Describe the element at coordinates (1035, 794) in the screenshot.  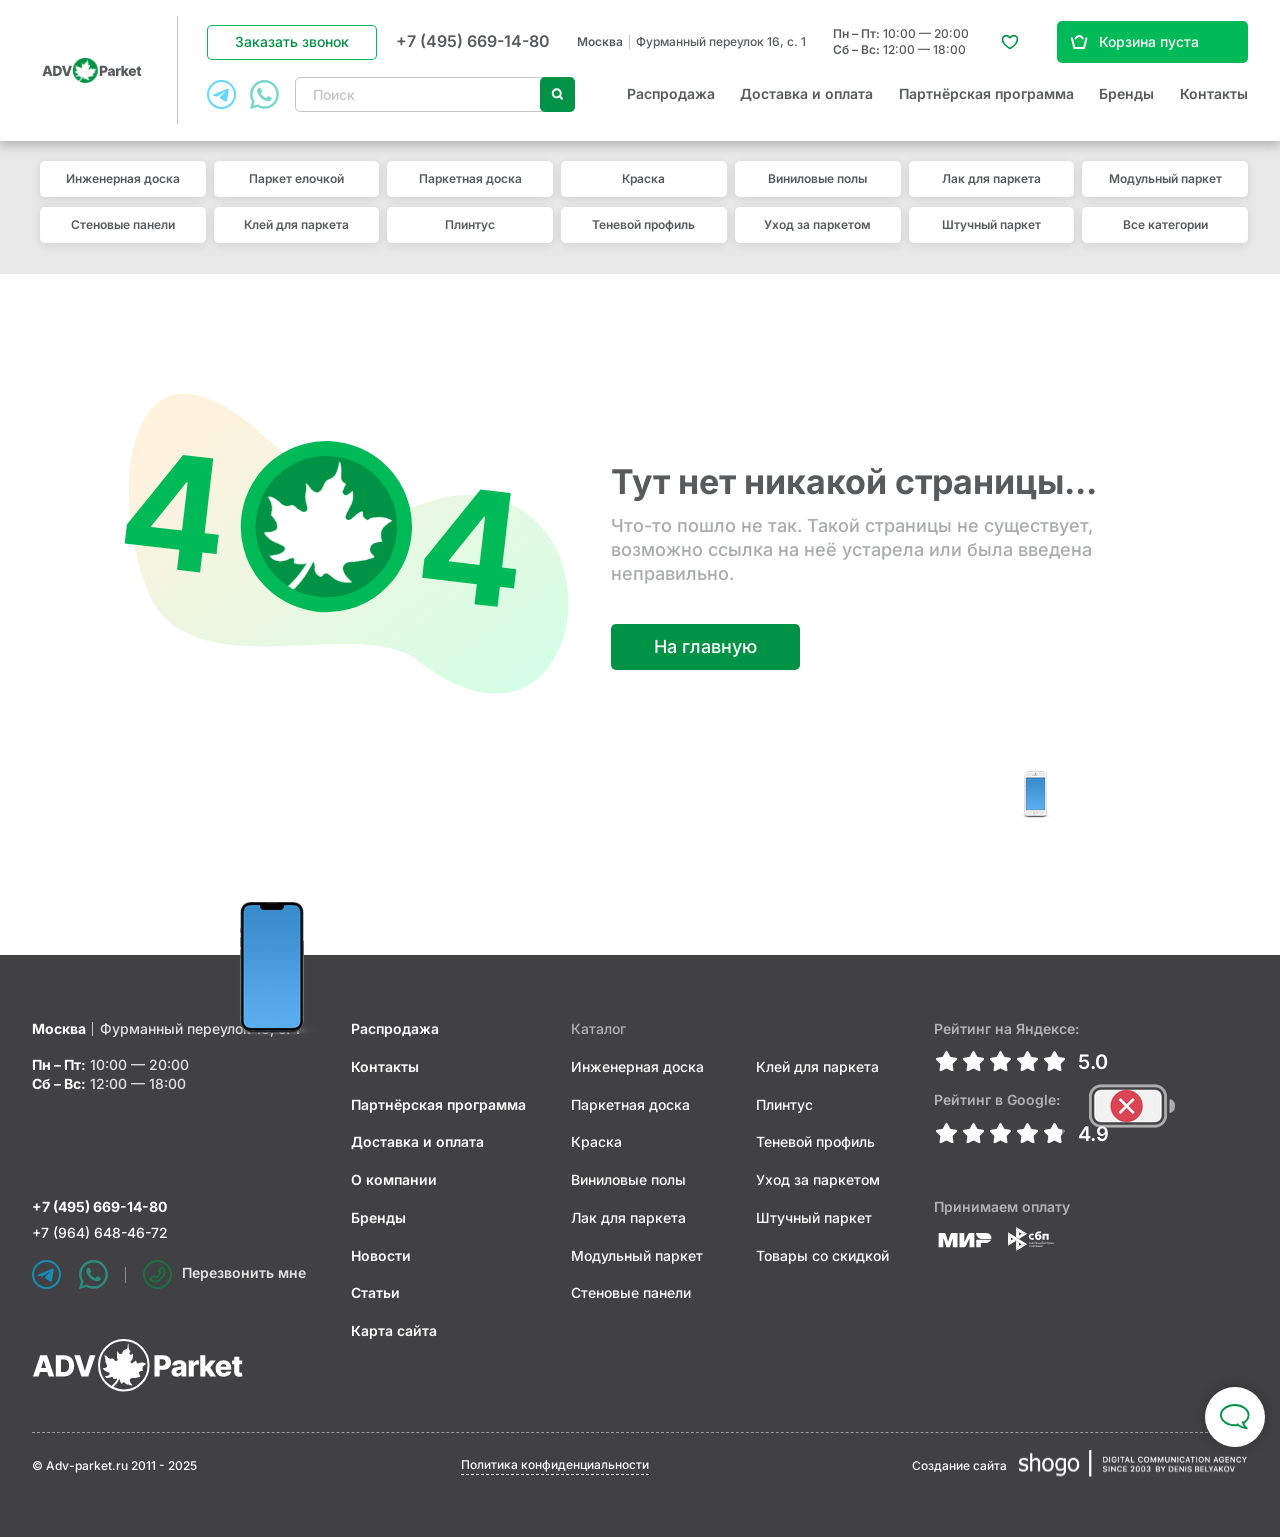
I see `iPhone SE device connected to your system` at that location.